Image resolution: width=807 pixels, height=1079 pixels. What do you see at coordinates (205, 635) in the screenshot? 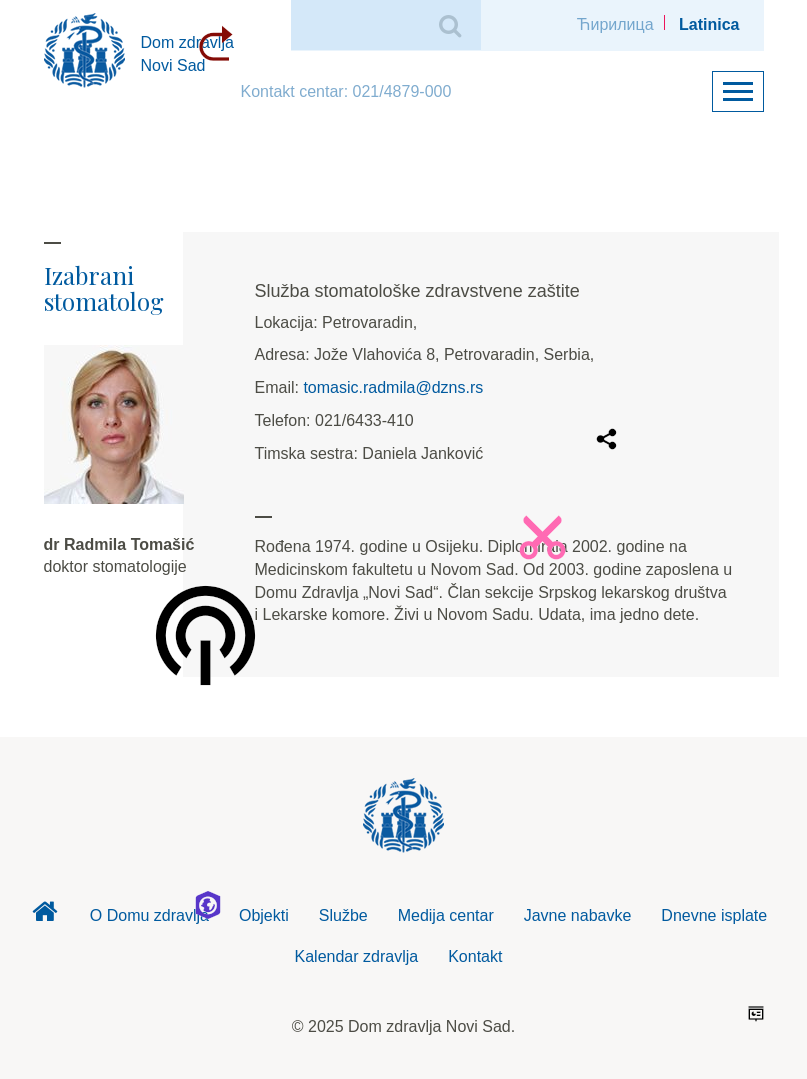
I see `indicates network signal or broadcast strength` at bounding box center [205, 635].